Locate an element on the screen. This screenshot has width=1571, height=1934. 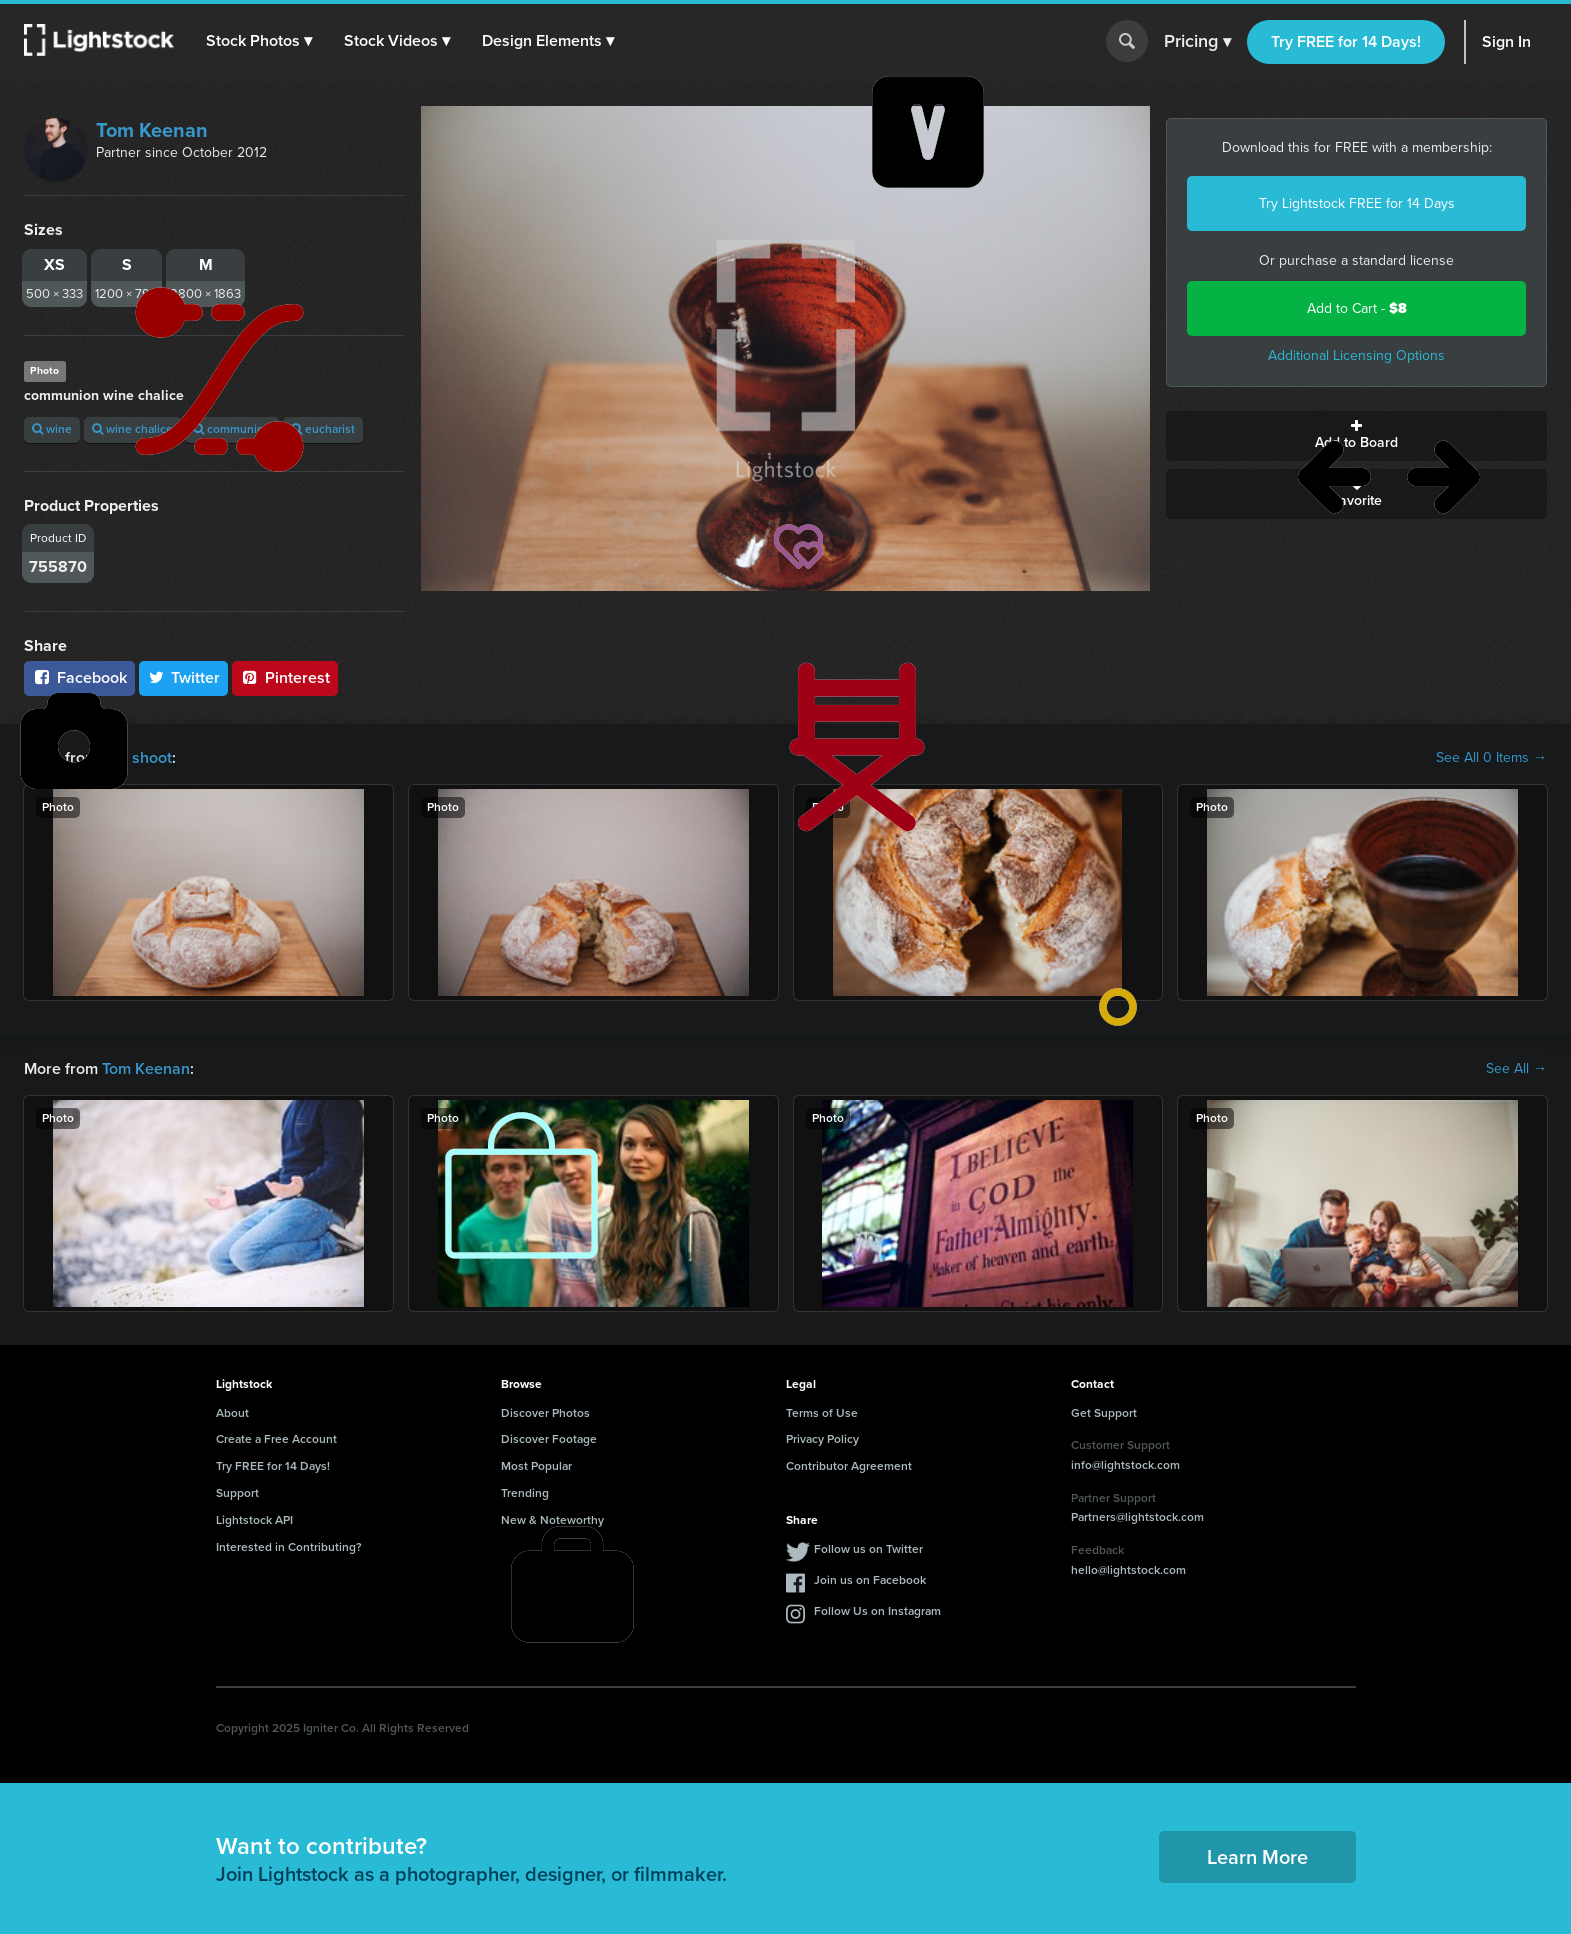
view liked or favorited items is located at coordinates (798, 546).